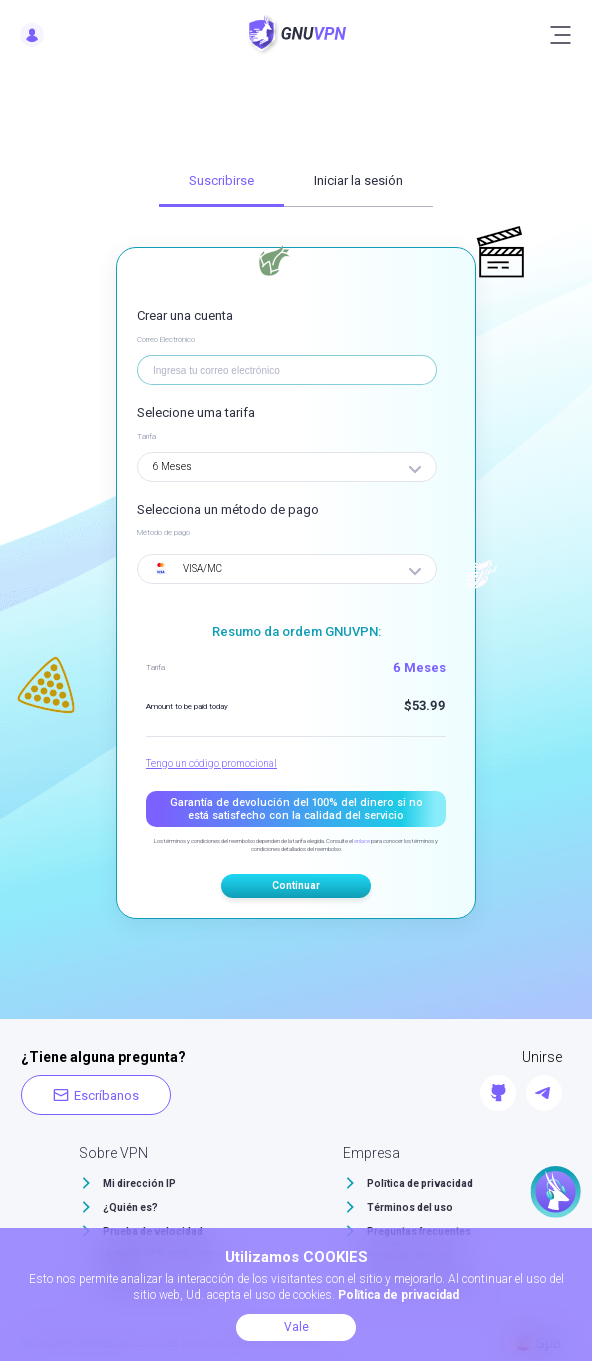  What do you see at coordinates (46, 685) in the screenshot?
I see `start a new game of pool` at bounding box center [46, 685].